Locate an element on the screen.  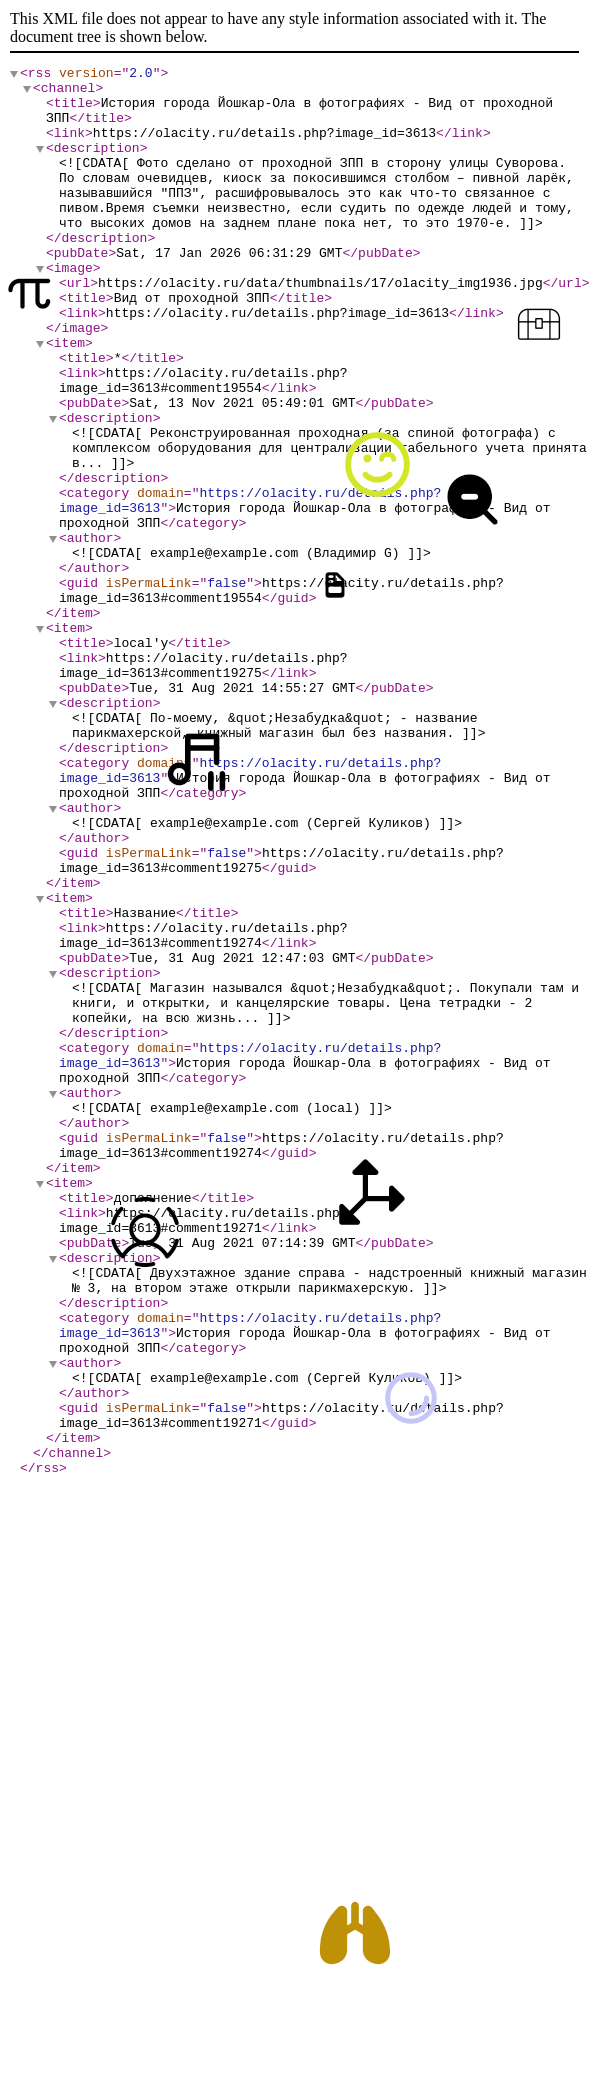
access respiratory health information is located at coordinates (355, 1933).